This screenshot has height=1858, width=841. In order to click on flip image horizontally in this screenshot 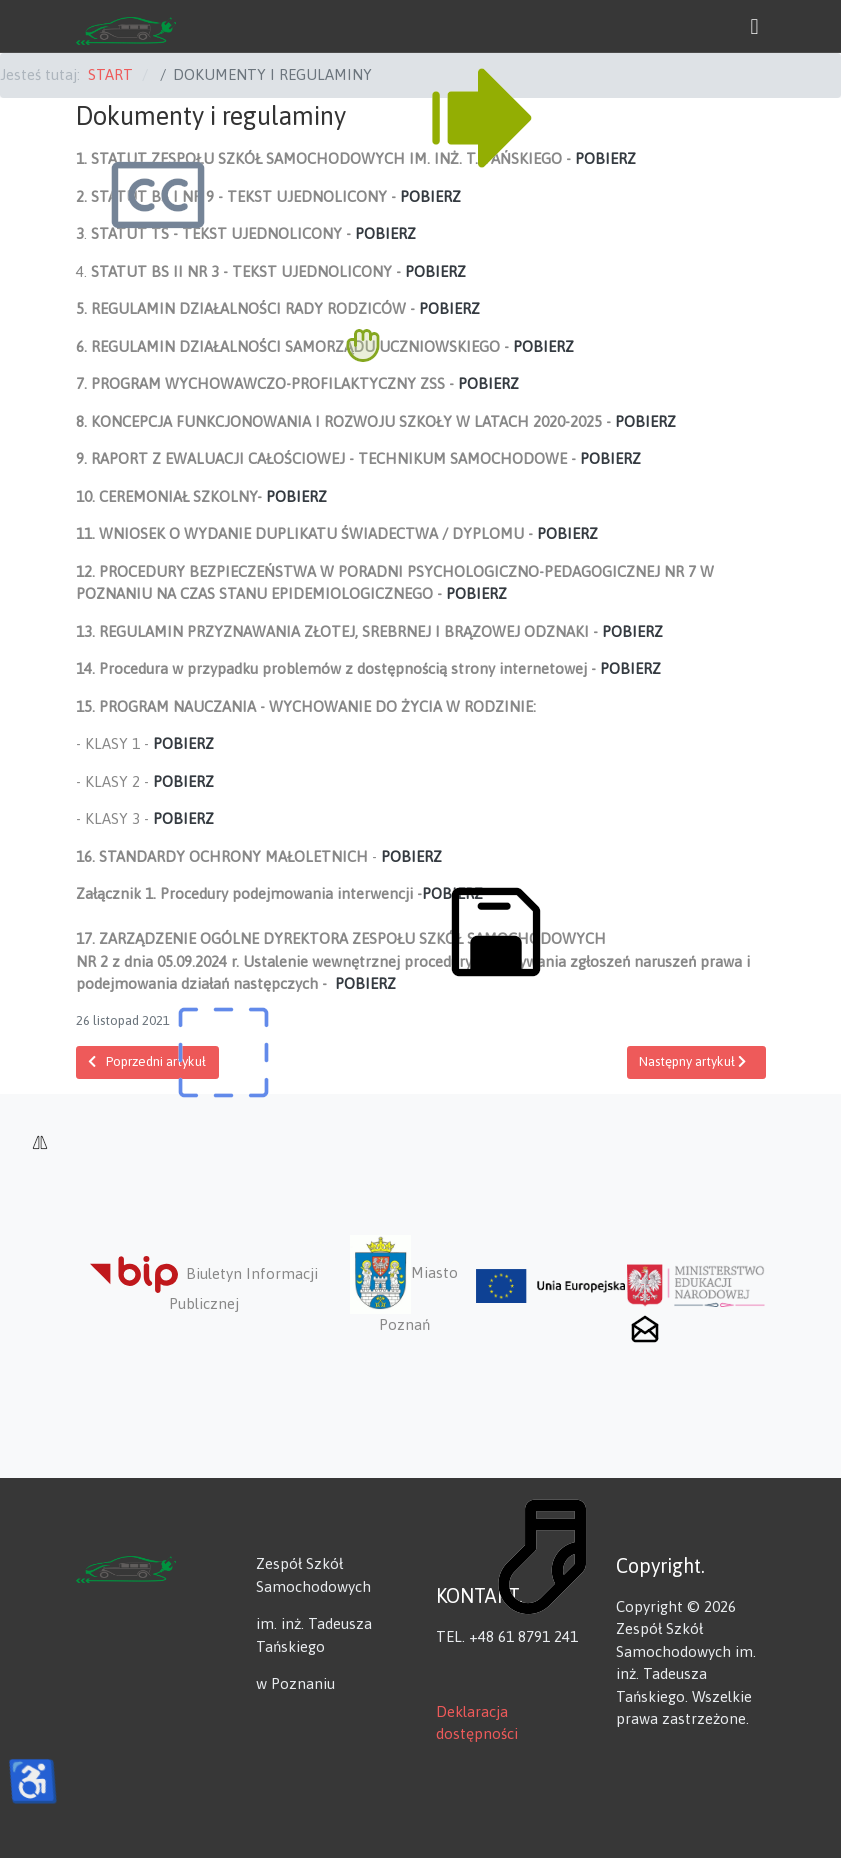, I will do `click(40, 1143)`.